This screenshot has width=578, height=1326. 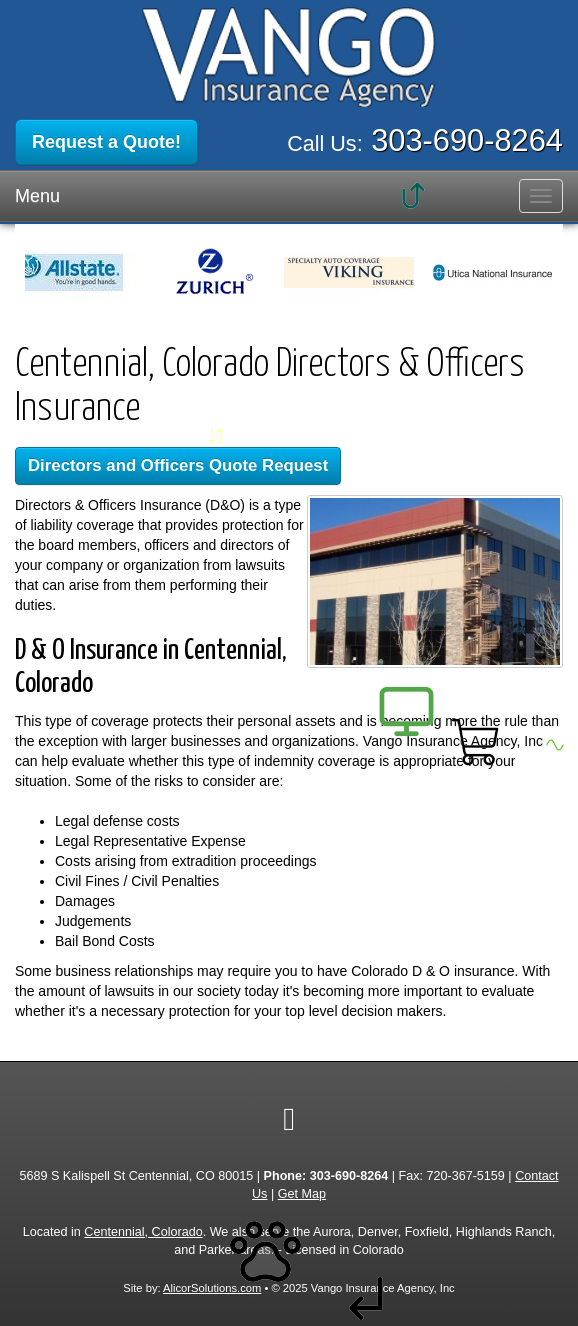 What do you see at coordinates (555, 745) in the screenshot?
I see `indicates audio or sound wave settings` at bounding box center [555, 745].